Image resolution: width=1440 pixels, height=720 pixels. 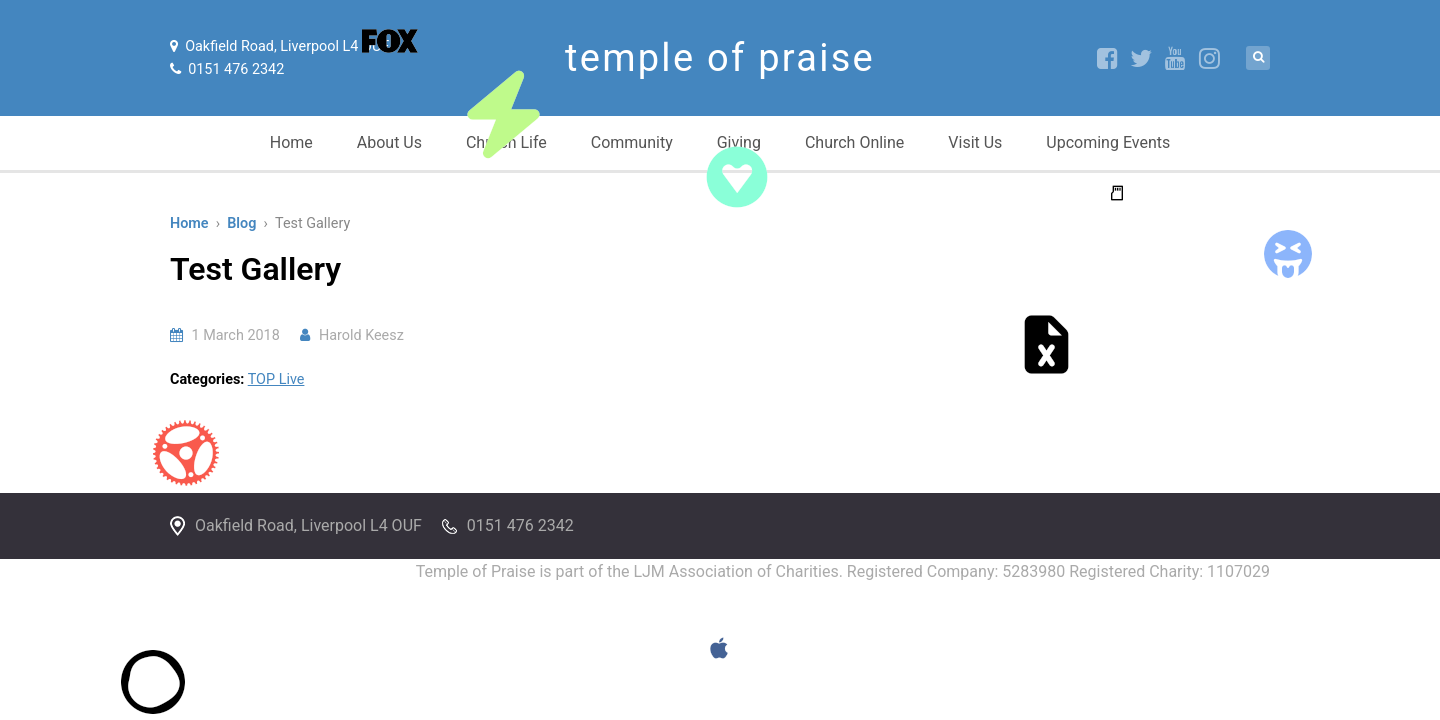 I want to click on actix web framework logo, so click(x=186, y=453).